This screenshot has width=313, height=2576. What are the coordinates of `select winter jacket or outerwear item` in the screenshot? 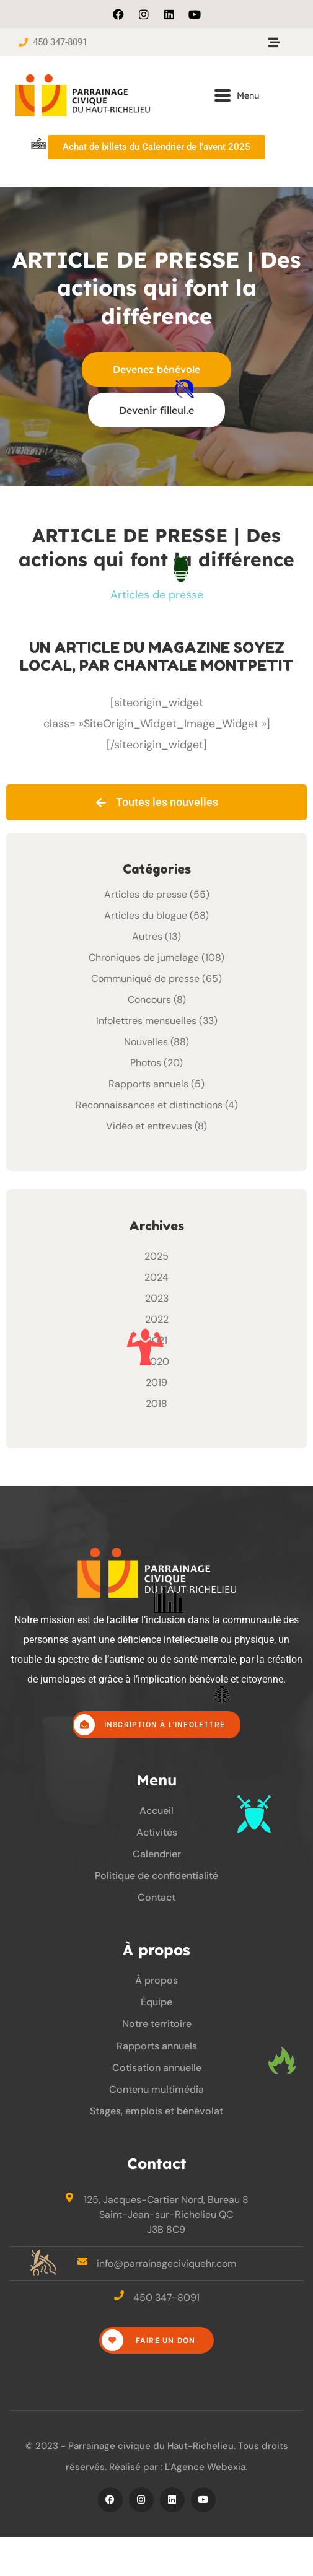 It's located at (222, 1694).